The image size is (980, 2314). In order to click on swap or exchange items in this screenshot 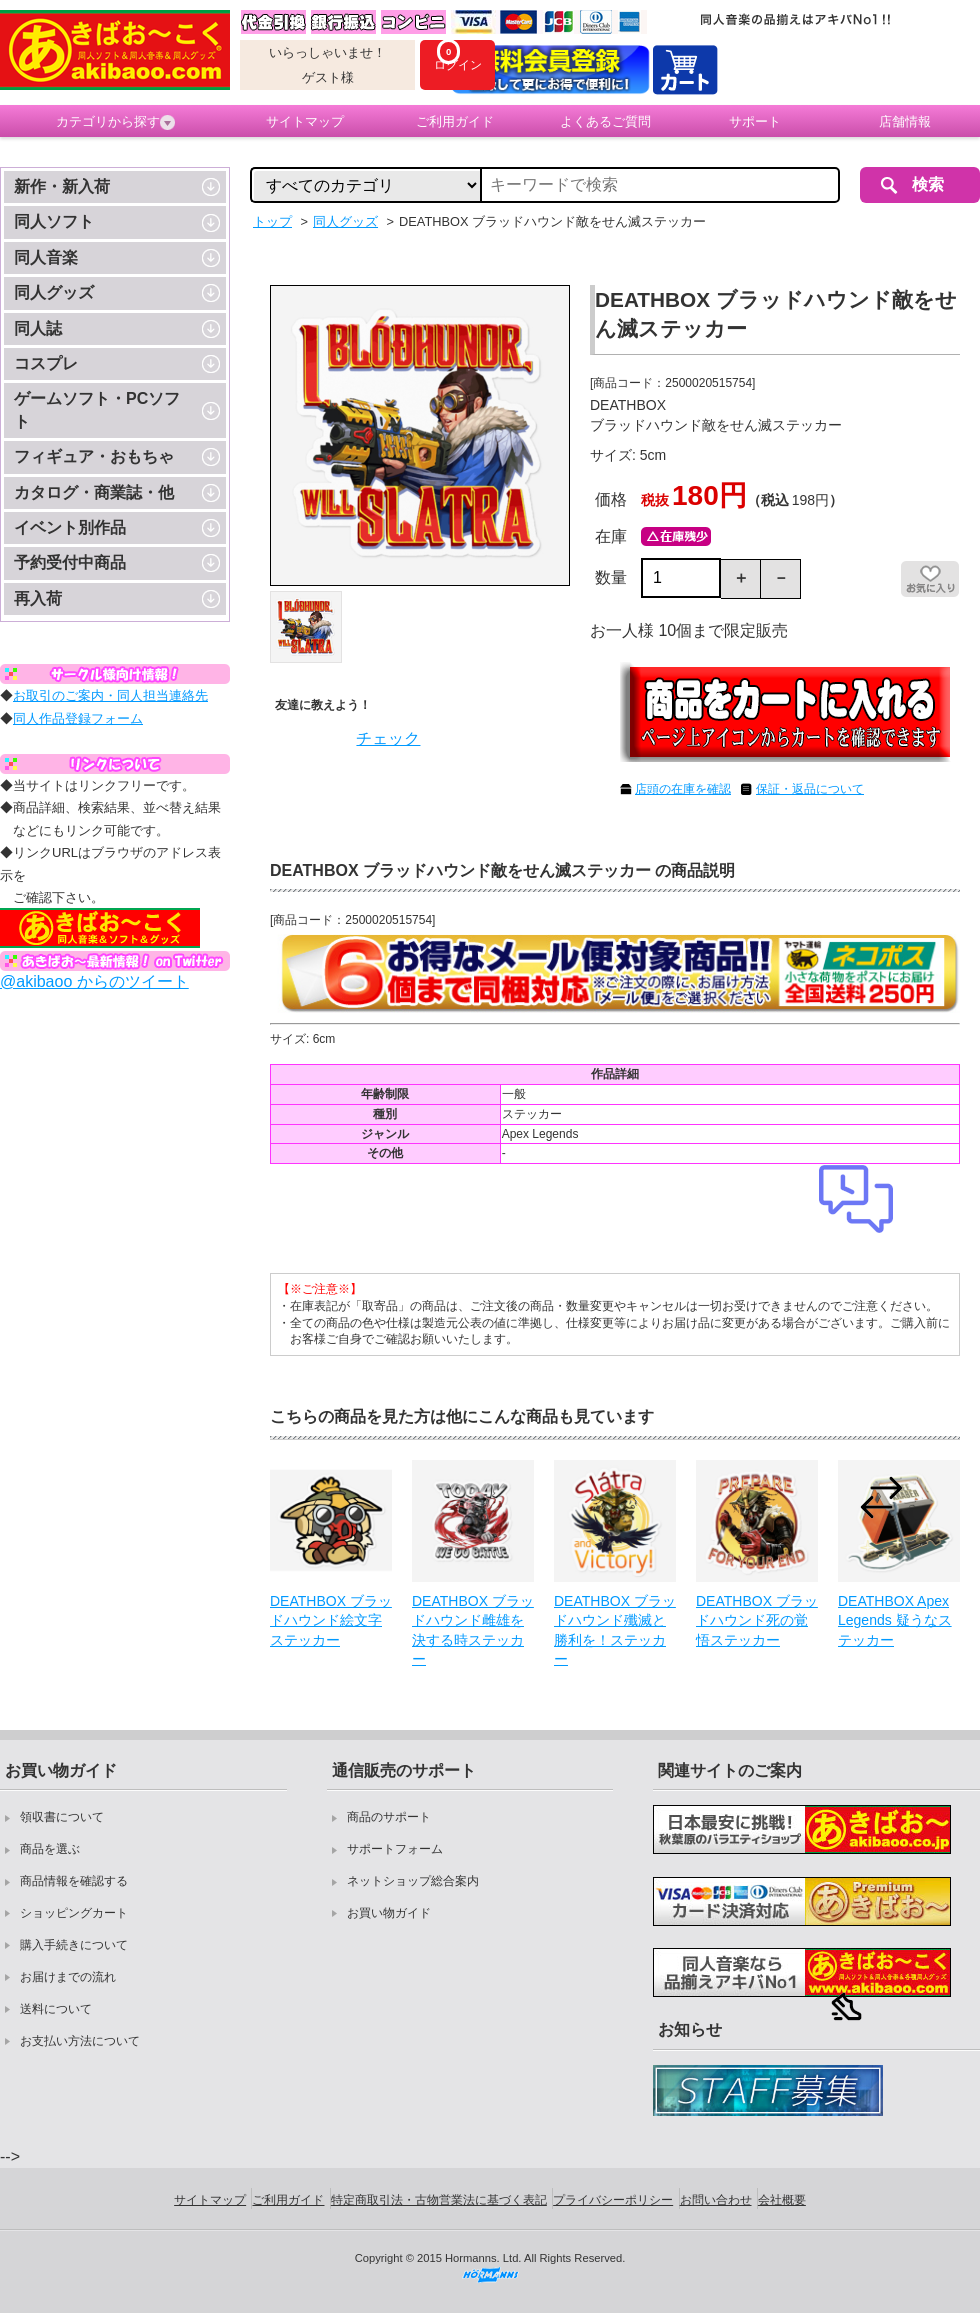, I will do `click(881, 1497)`.